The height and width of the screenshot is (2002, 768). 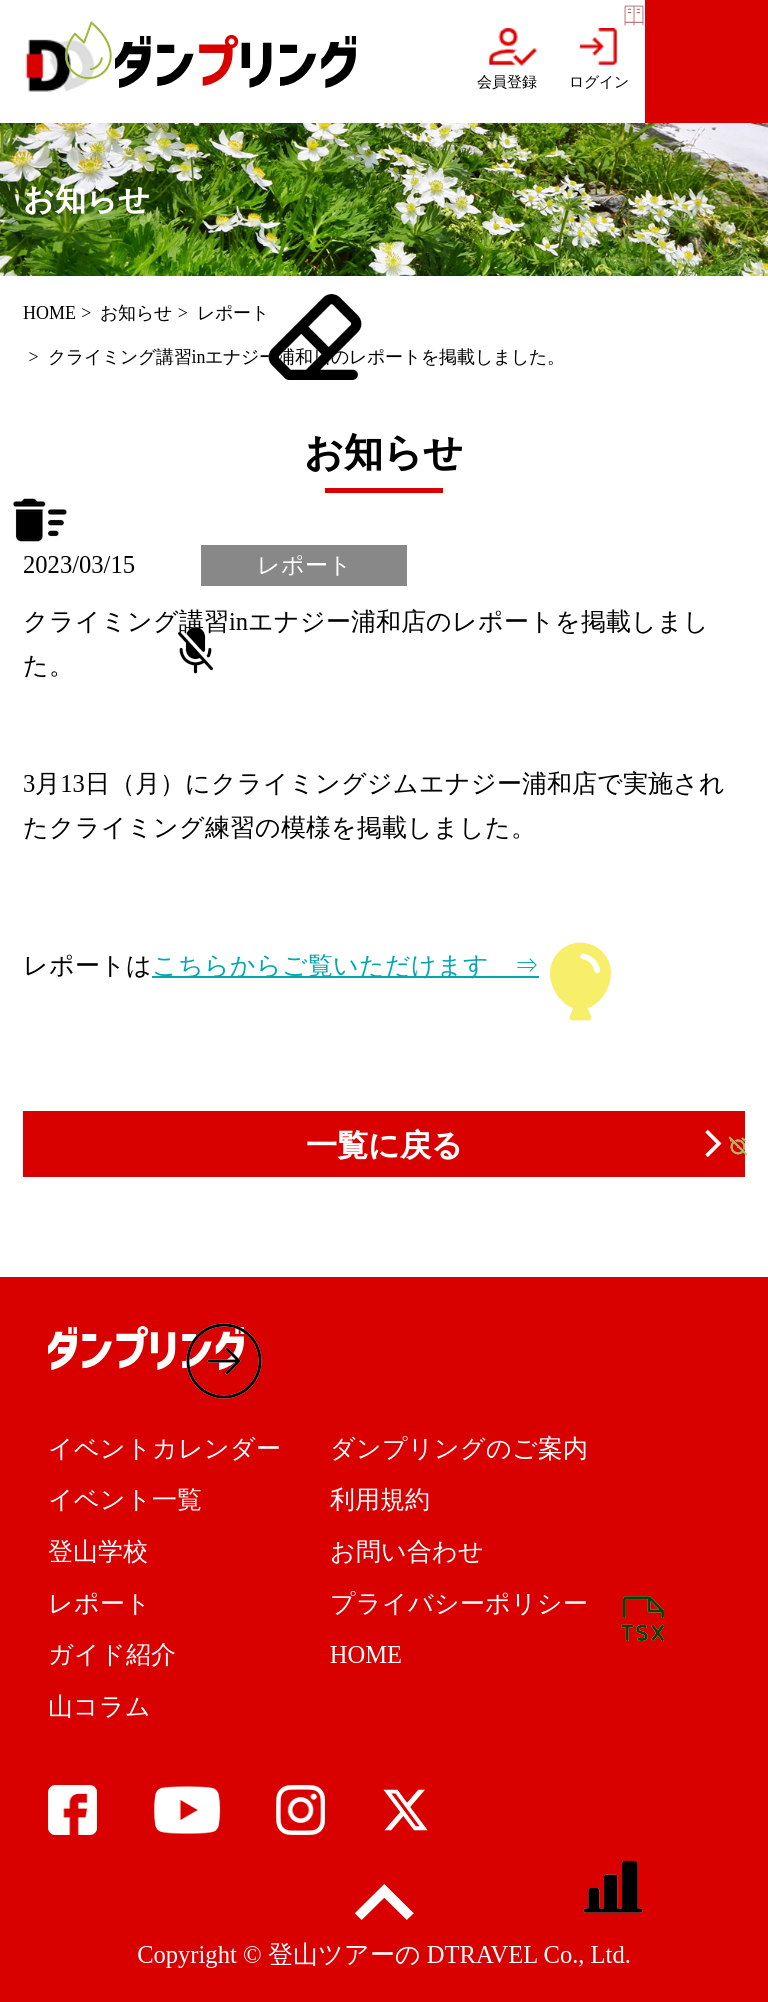 What do you see at coordinates (643, 1620) in the screenshot?
I see `a typescript react (.tsx) file` at bounding box center [643, 1620].